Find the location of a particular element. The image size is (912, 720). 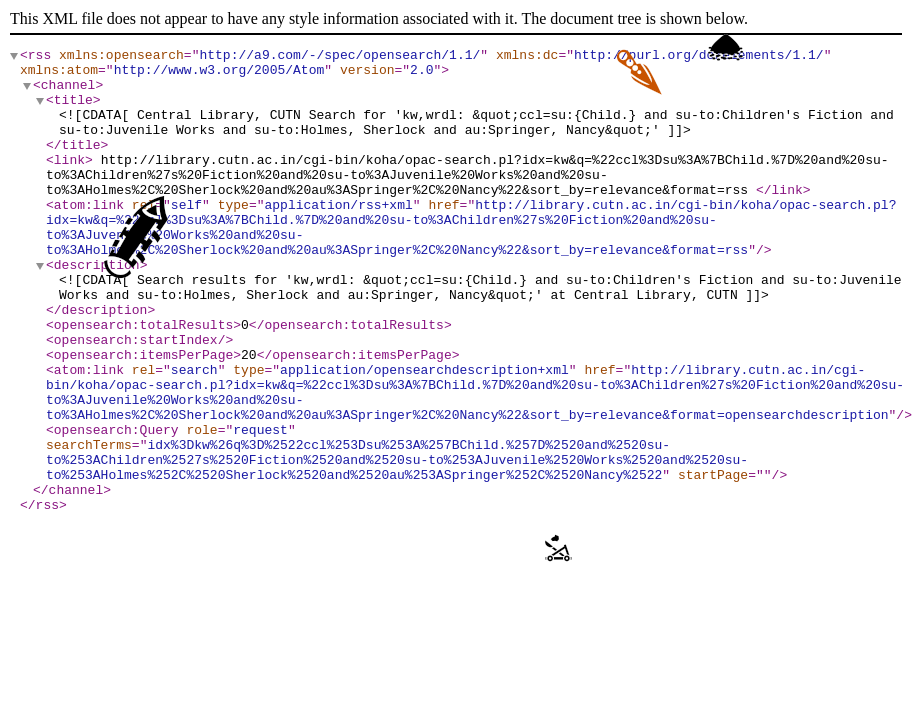

launch projectile in siege game is located at coordinates (558, 547).